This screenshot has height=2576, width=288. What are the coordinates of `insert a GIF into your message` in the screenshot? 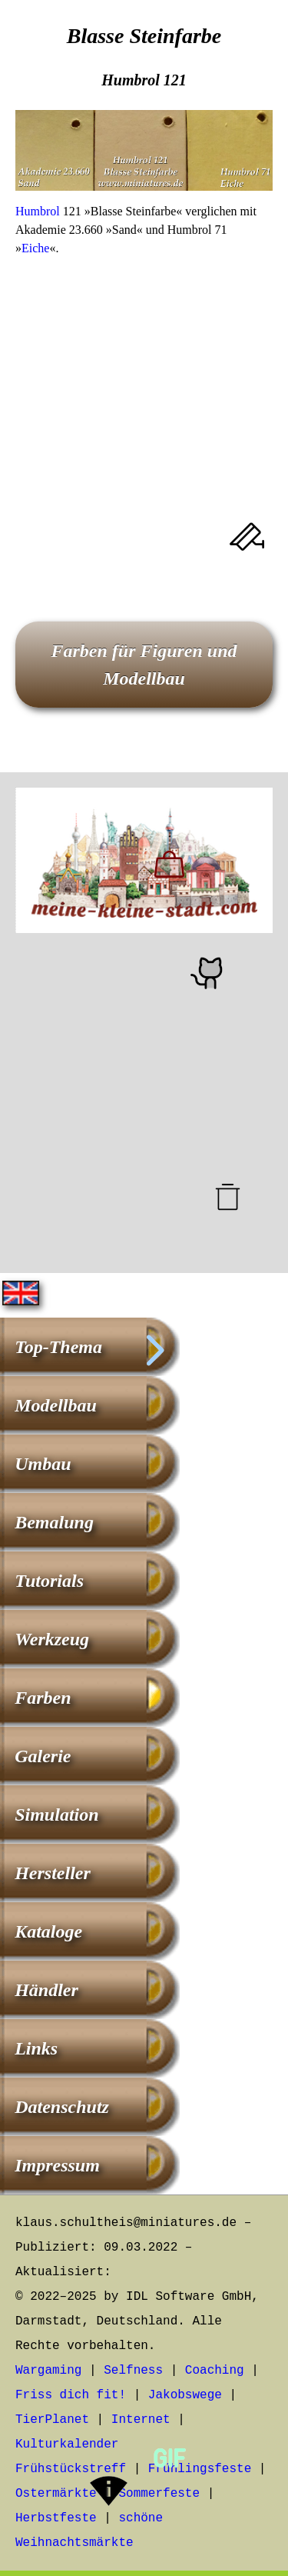 It's located at (169, 2458).